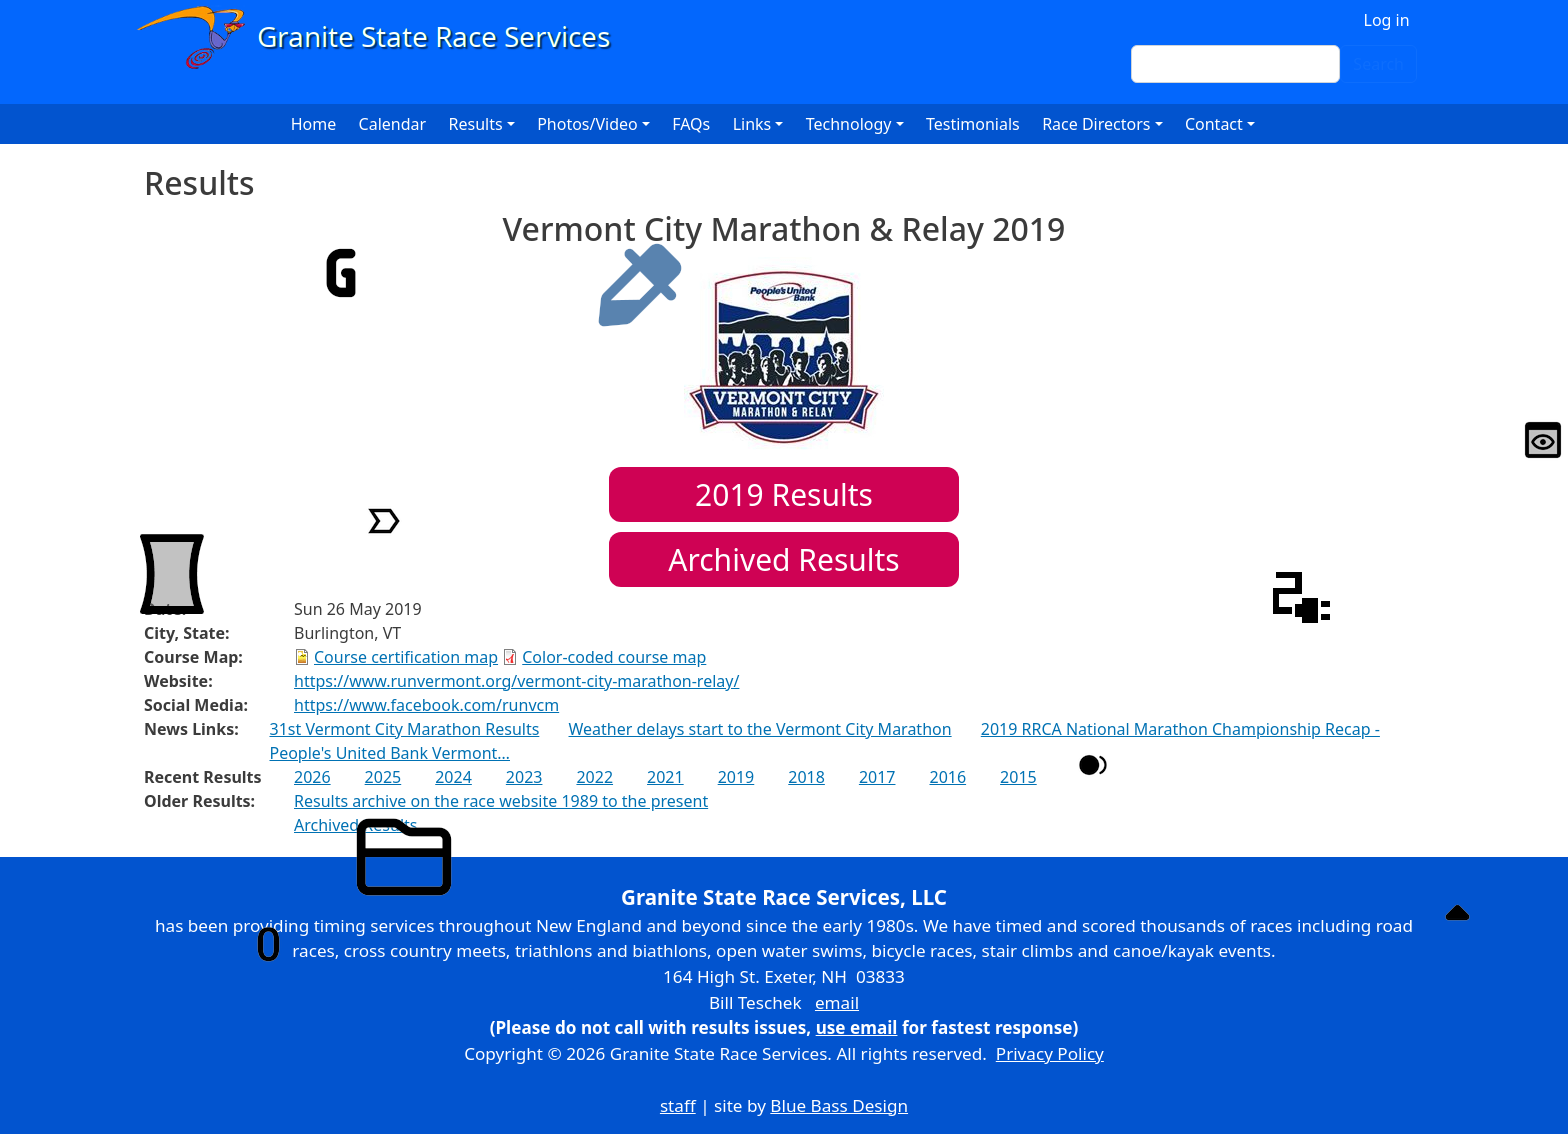 This screenshot has height=1134, width=1568. Describe the element at coordinates (268, 945) in the screenshot. I see `set exposure compensation to zero` at that location.